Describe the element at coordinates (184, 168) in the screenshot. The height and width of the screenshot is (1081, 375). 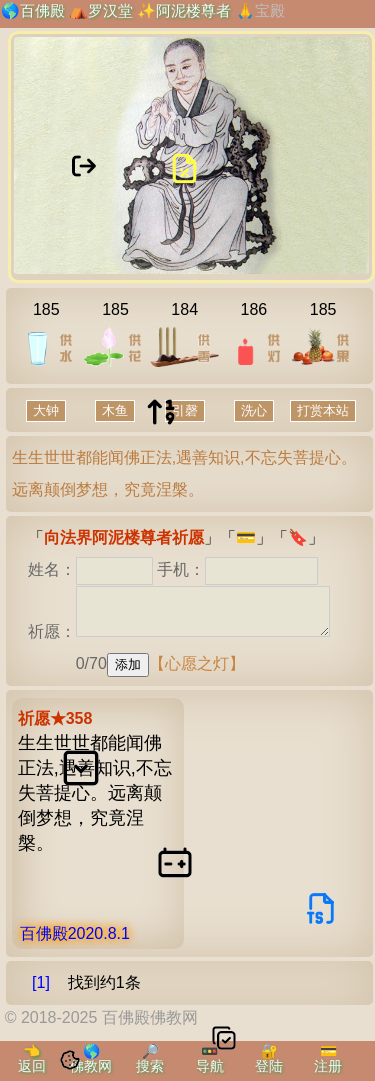
I see `view document with percentage or discount details` at that location.